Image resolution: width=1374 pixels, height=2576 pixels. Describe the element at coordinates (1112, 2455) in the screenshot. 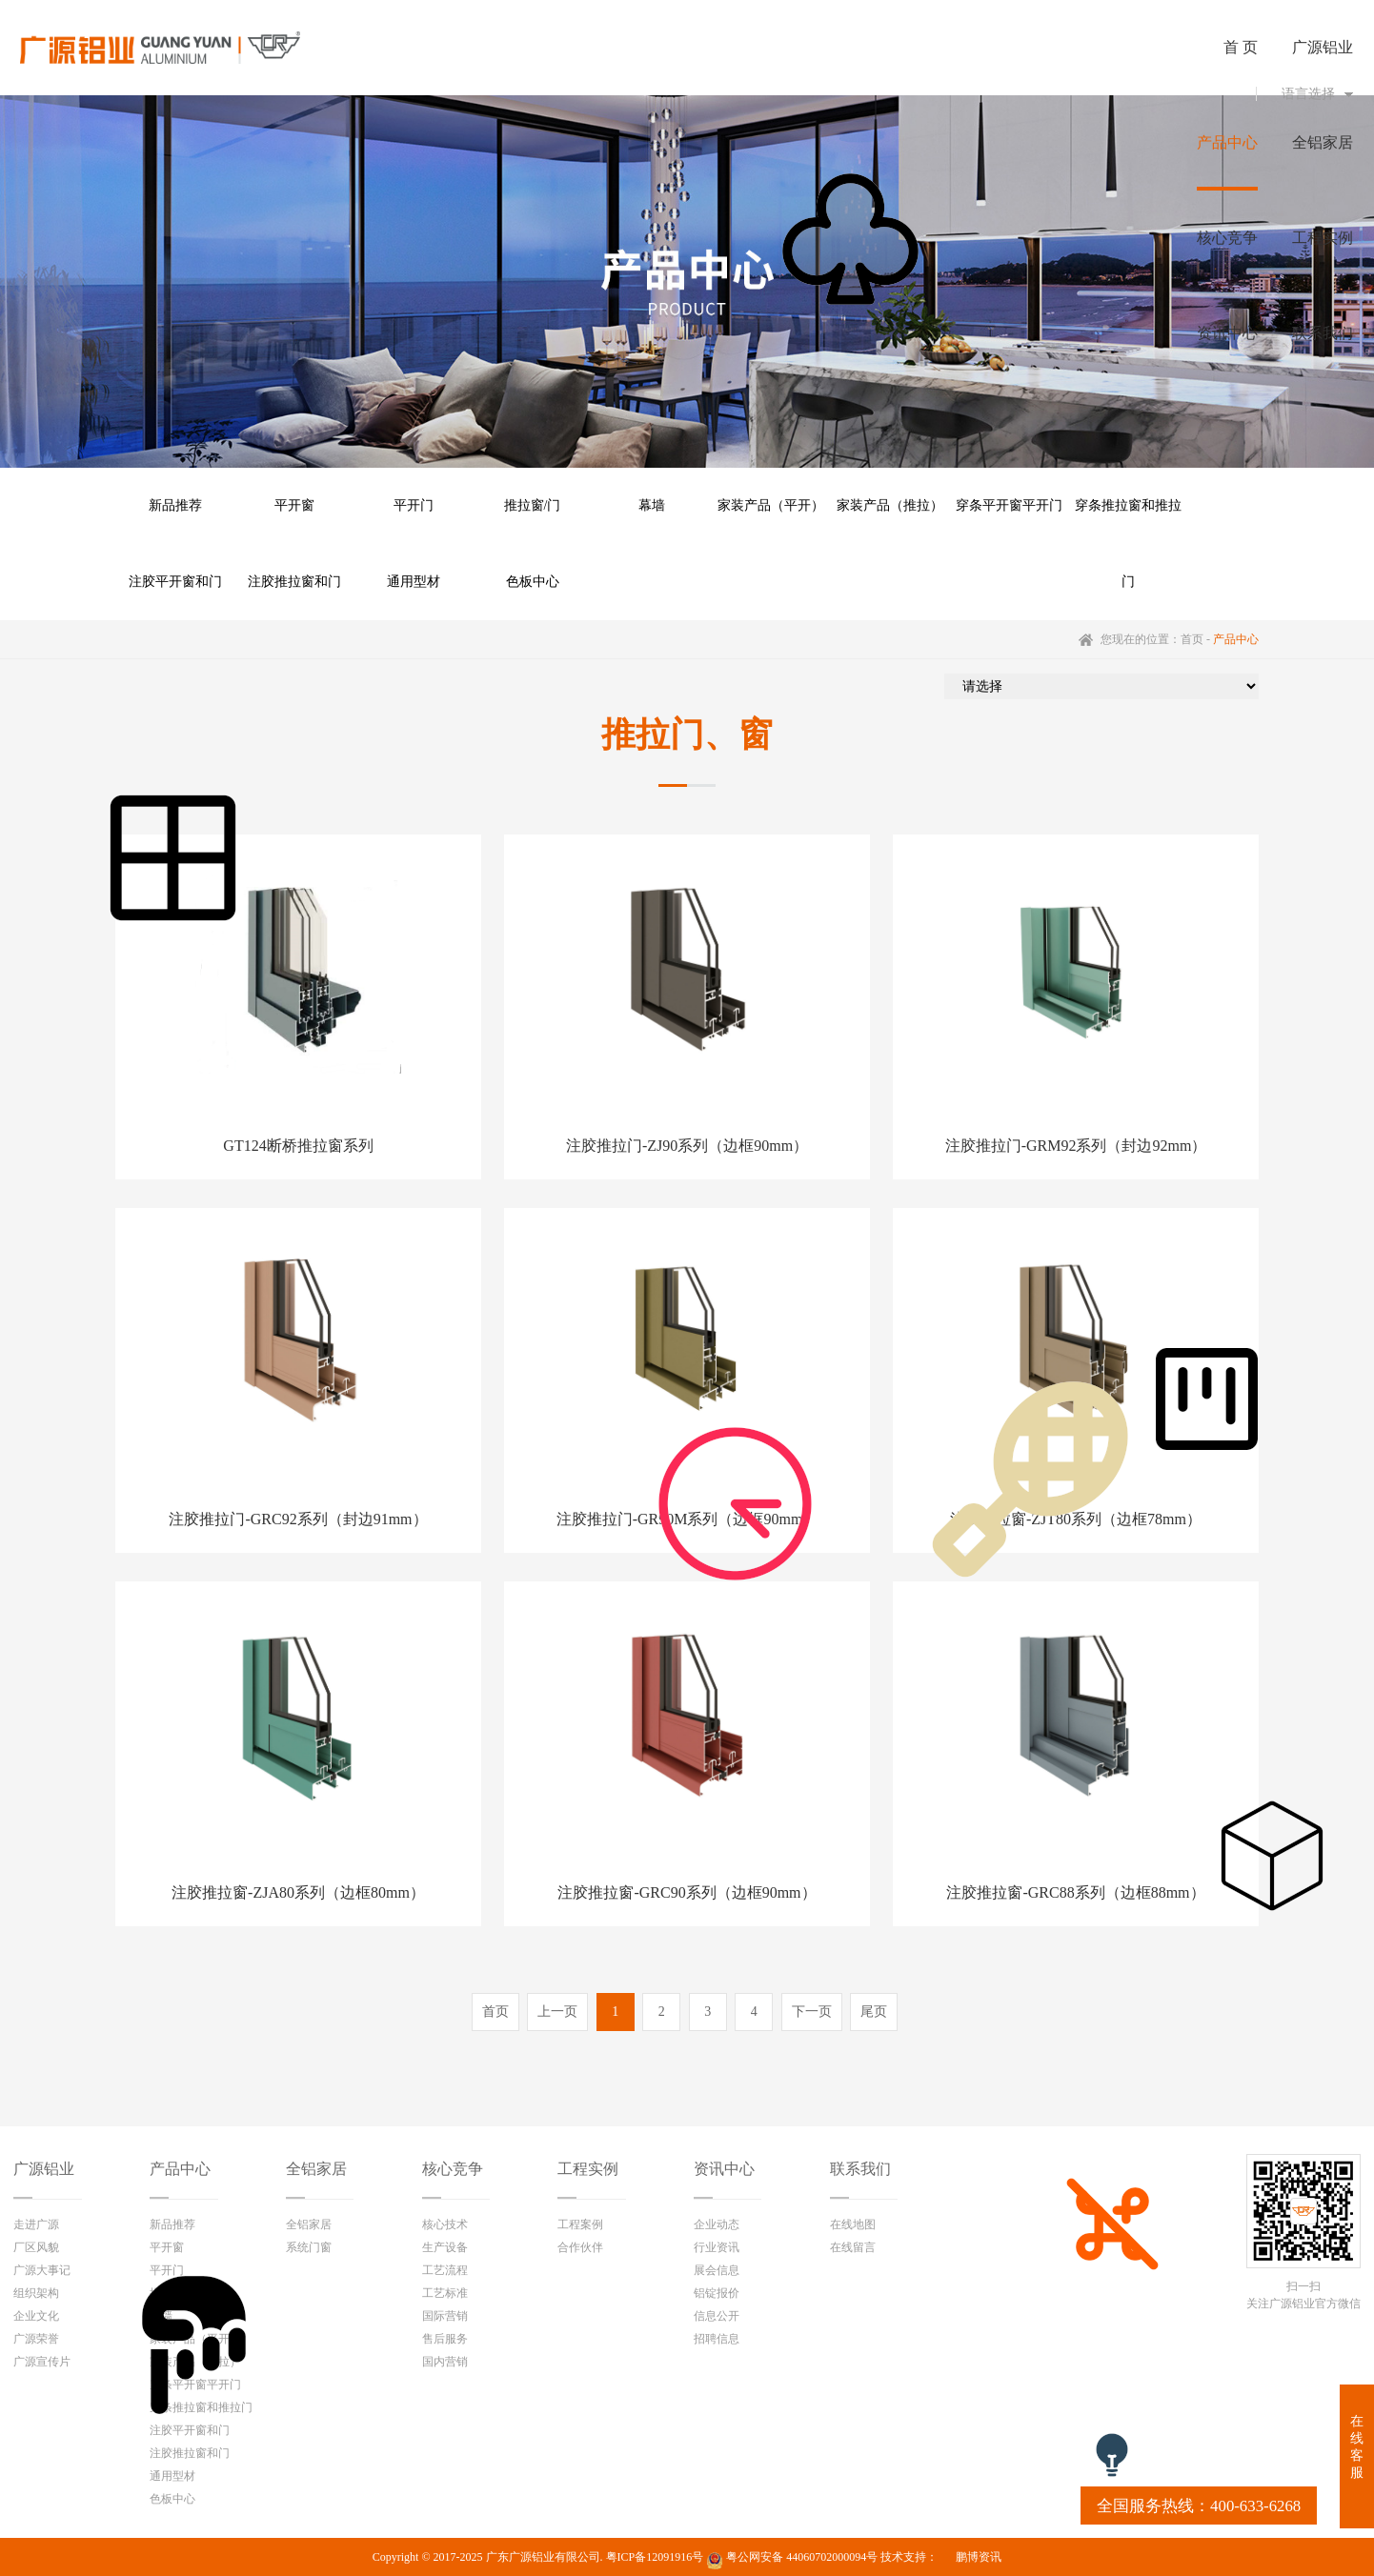

I see `view tips or suggestions` at that location.